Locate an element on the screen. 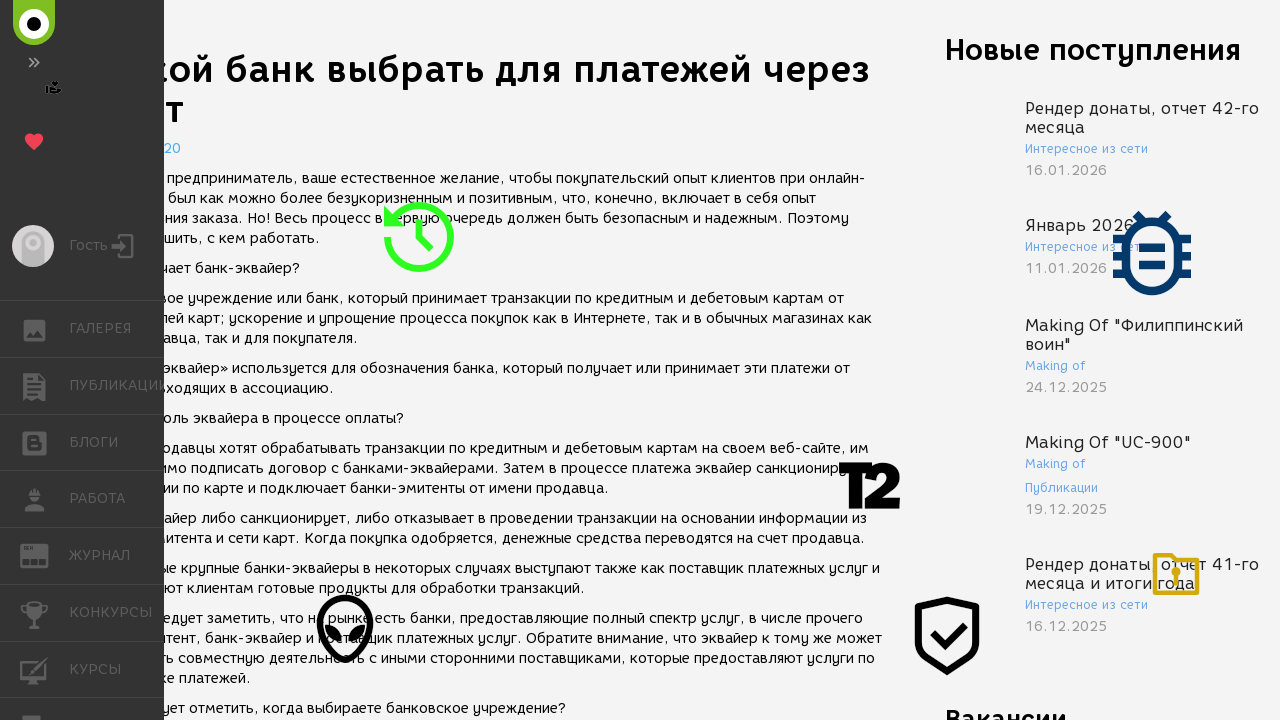 The height and width of the screenshot is (720, 1280). report a bug or software issue is located at coordinates (1152, 252).